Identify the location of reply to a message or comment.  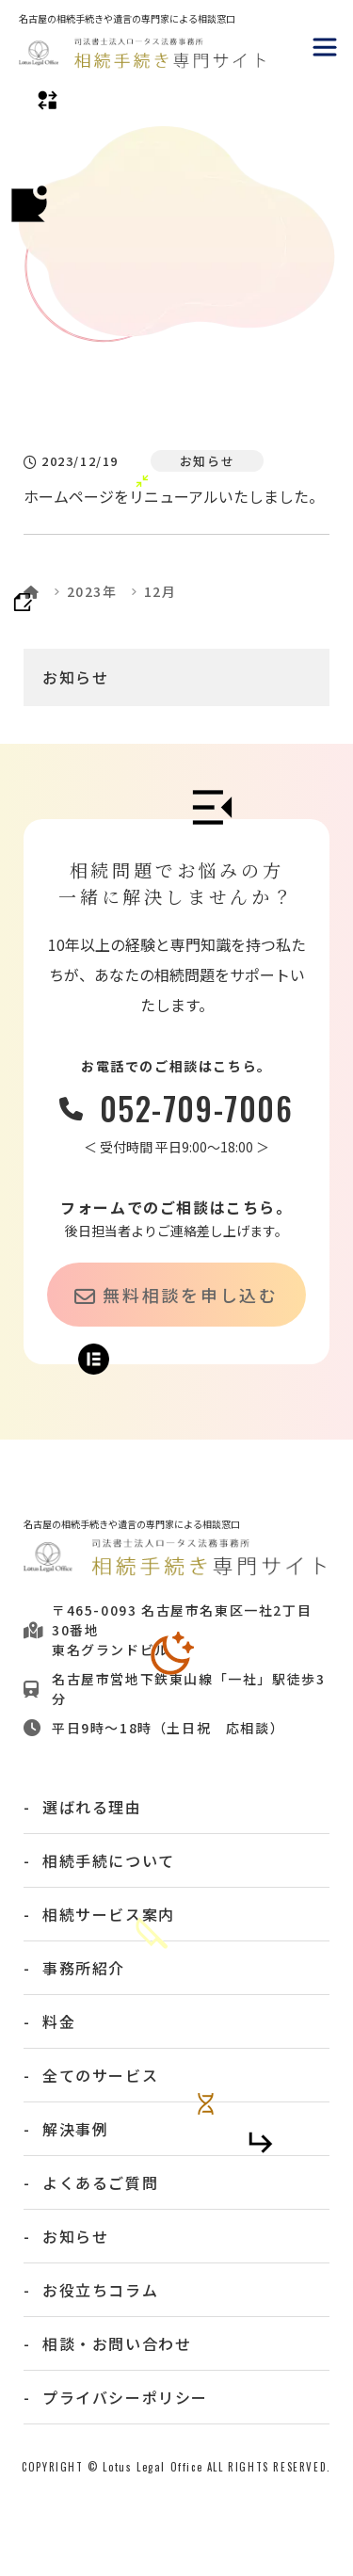
(259, 2142).